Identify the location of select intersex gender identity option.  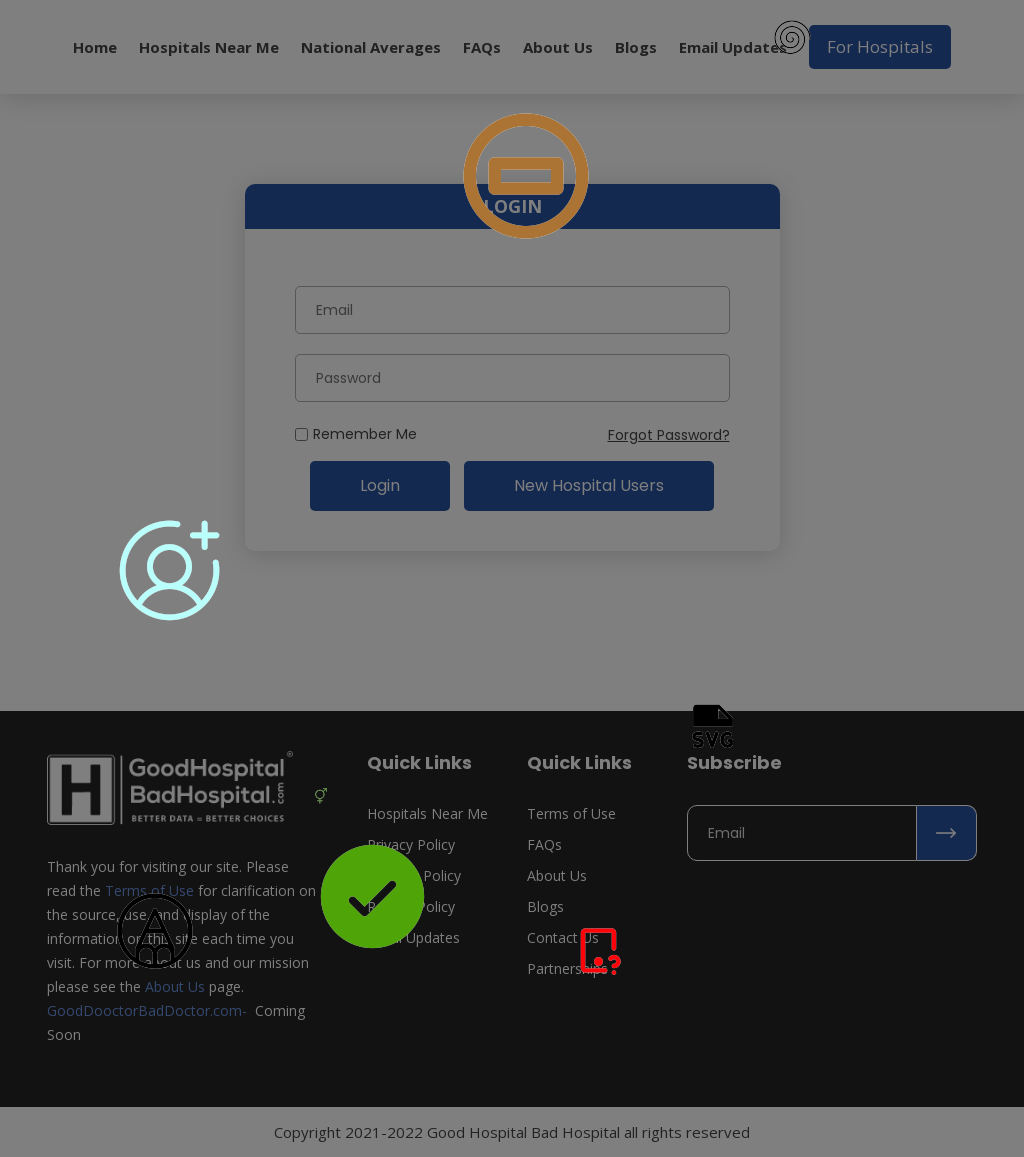
(320, 795).